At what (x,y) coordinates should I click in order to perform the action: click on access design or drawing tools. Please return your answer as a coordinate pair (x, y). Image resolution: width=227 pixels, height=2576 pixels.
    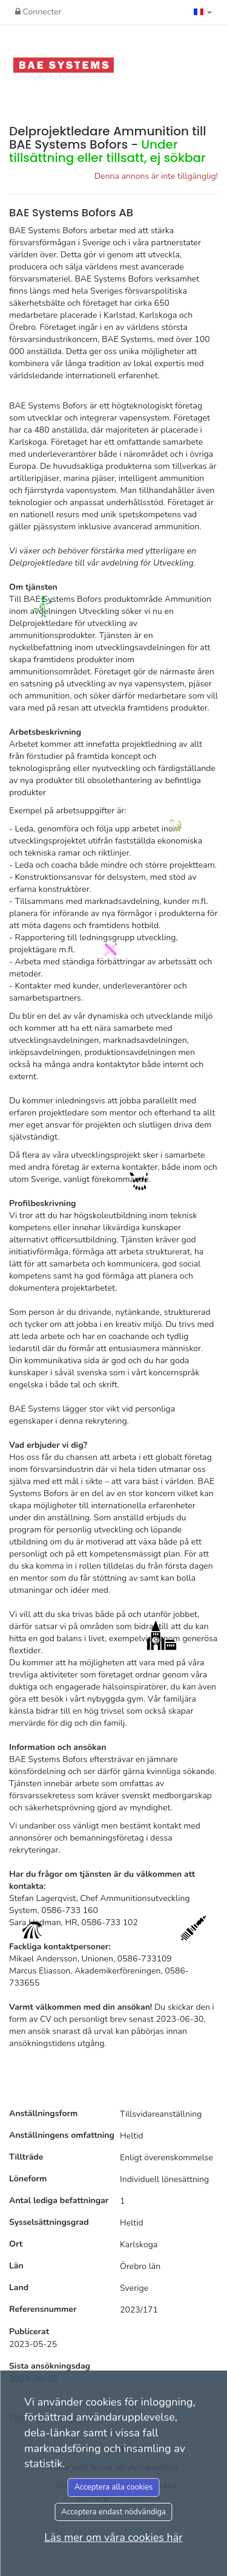
    Looking at the image, I should click on (110, 949).